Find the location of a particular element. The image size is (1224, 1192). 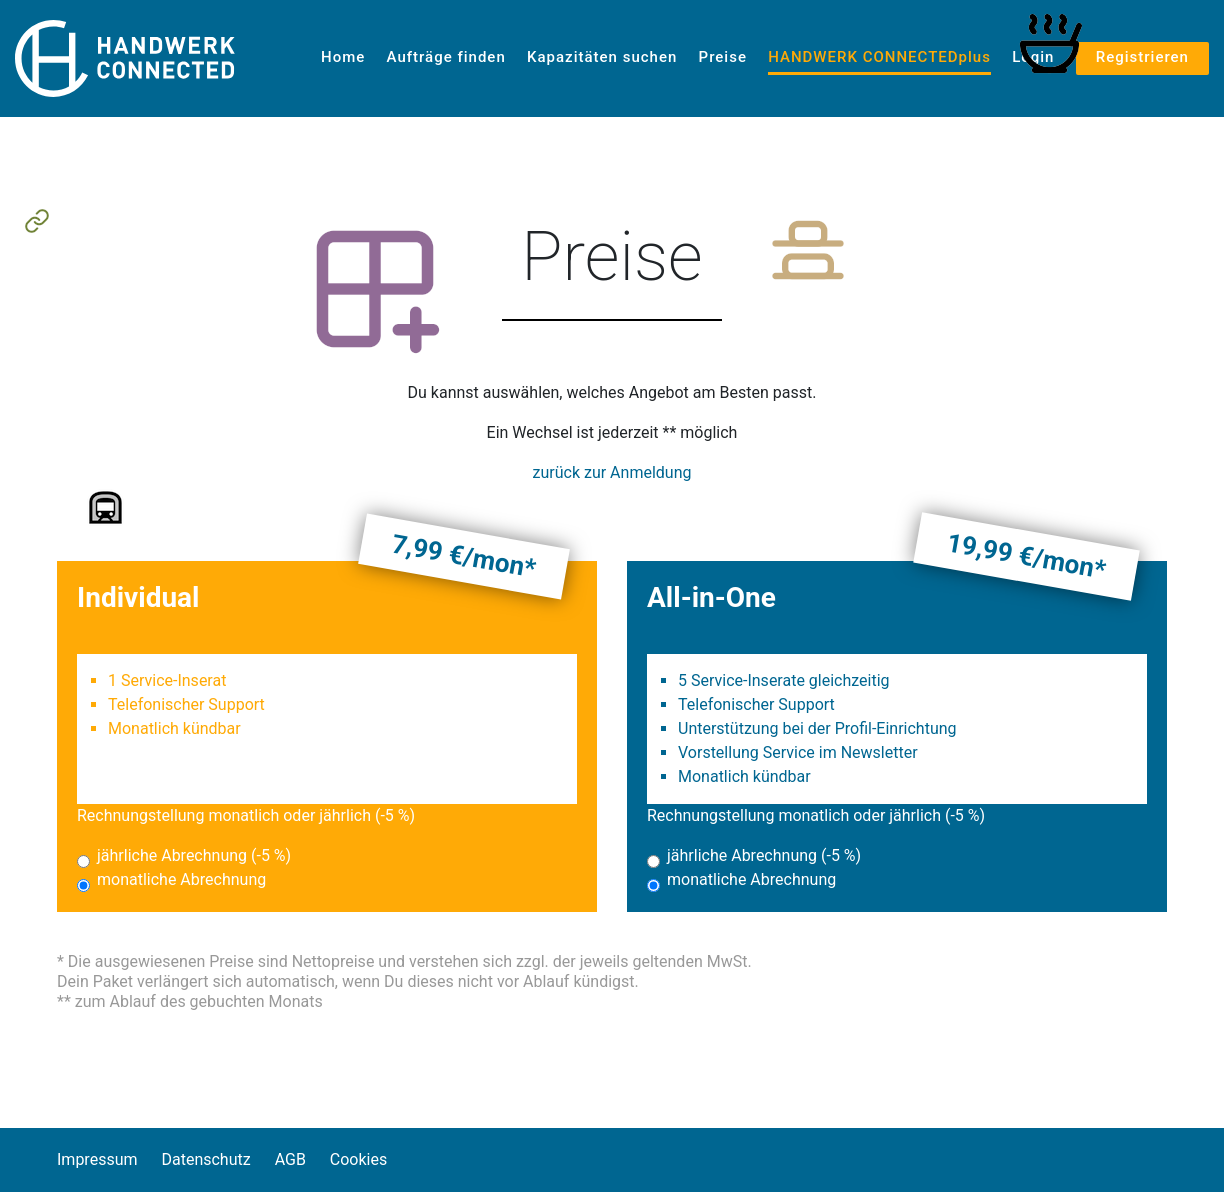

align elements to the bottom with equal vertical spacing is located at coordinates (808, 250).